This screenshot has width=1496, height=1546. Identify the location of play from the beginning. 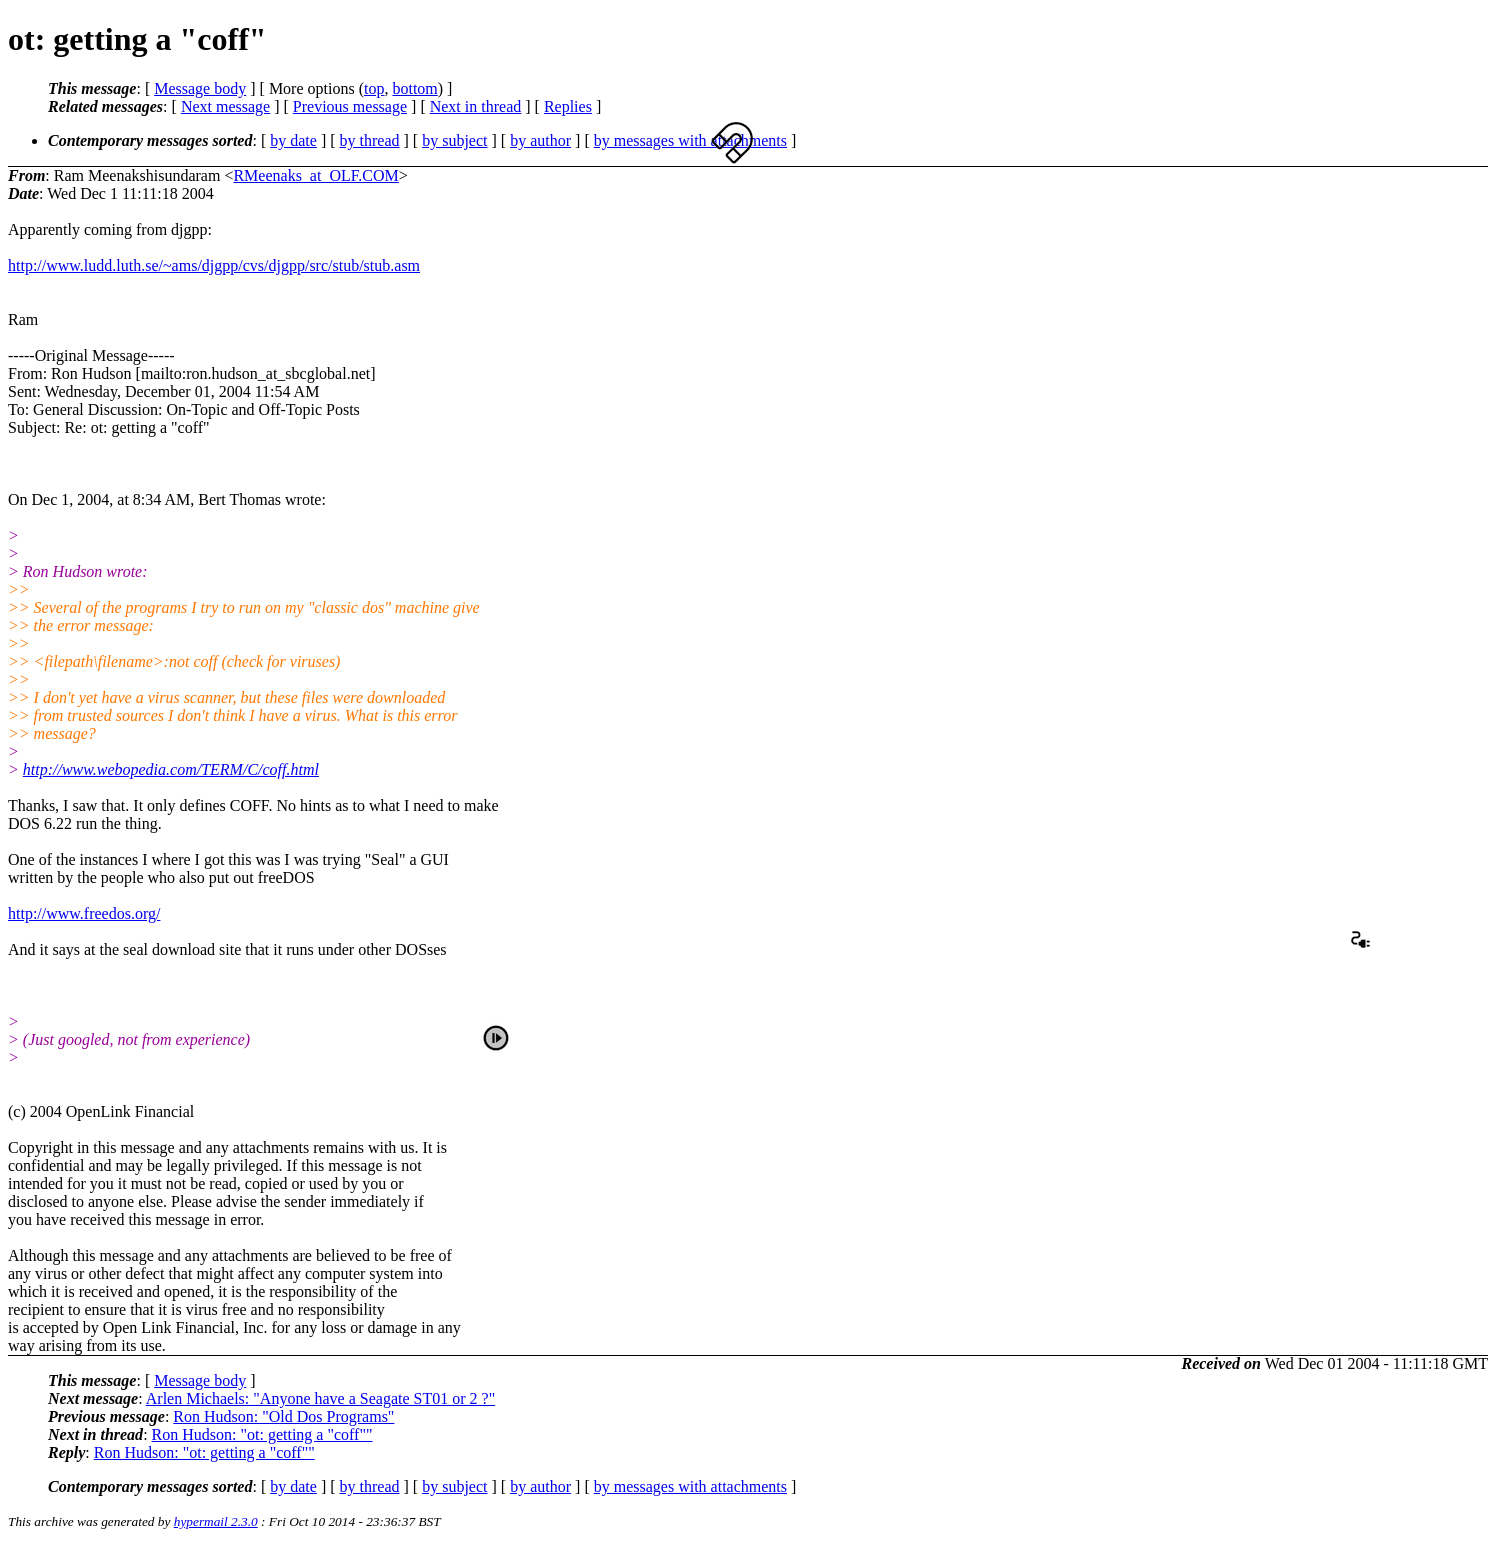
(496, 1038).